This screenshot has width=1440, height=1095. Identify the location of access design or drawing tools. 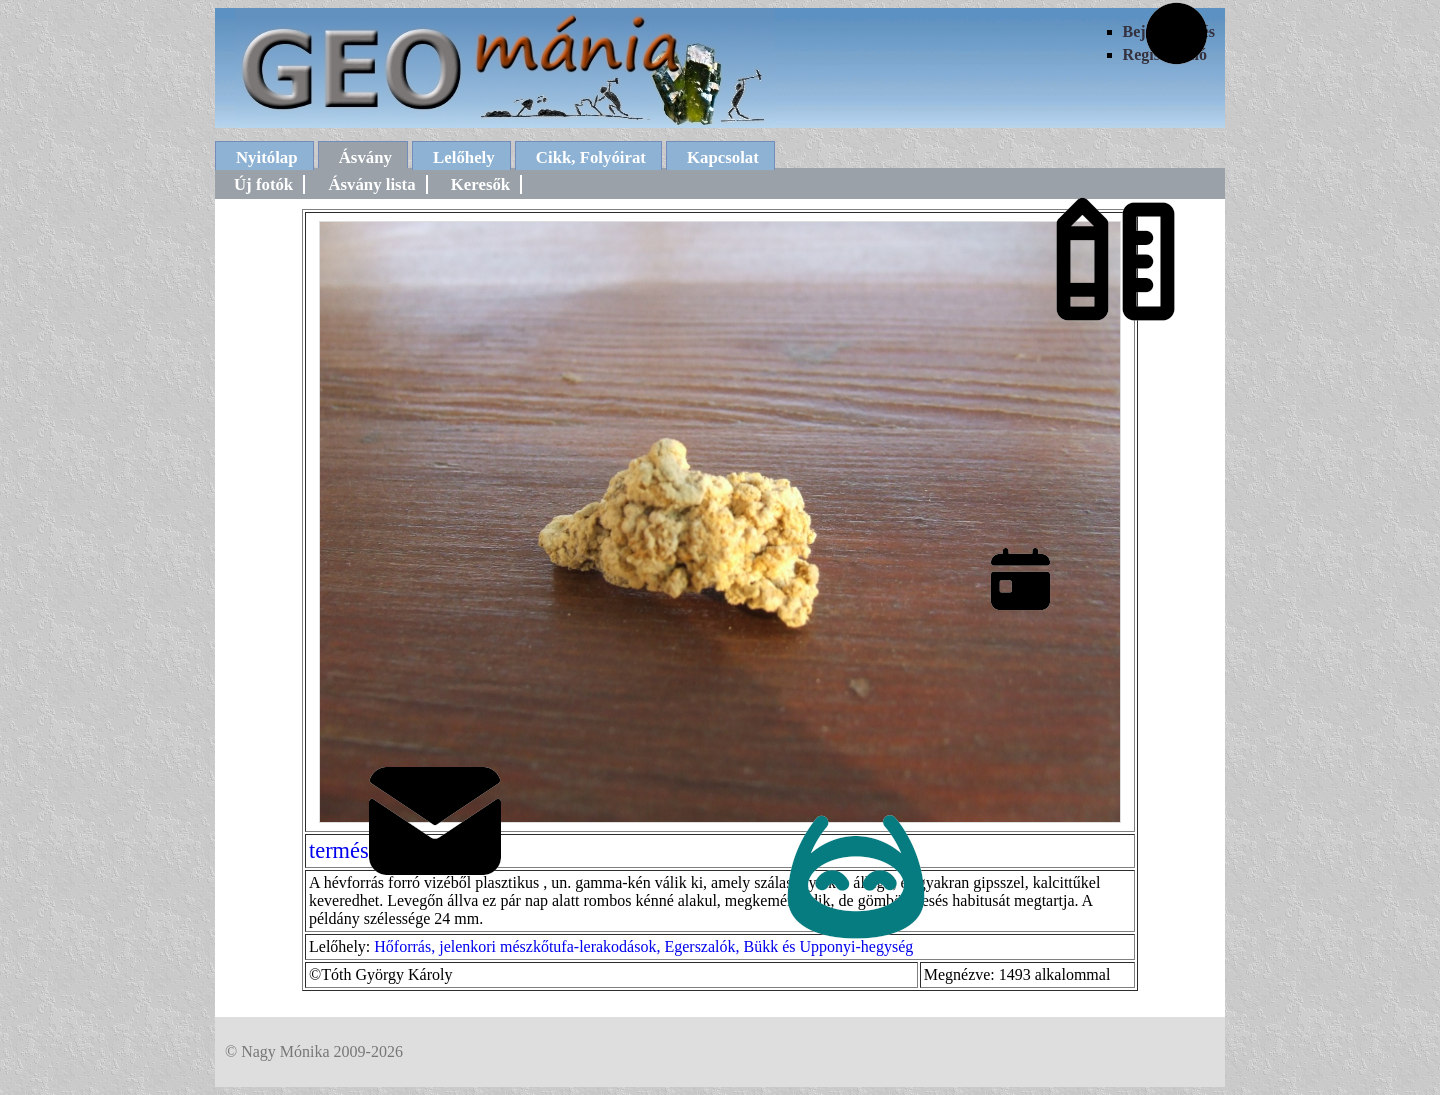
(1115, 261).